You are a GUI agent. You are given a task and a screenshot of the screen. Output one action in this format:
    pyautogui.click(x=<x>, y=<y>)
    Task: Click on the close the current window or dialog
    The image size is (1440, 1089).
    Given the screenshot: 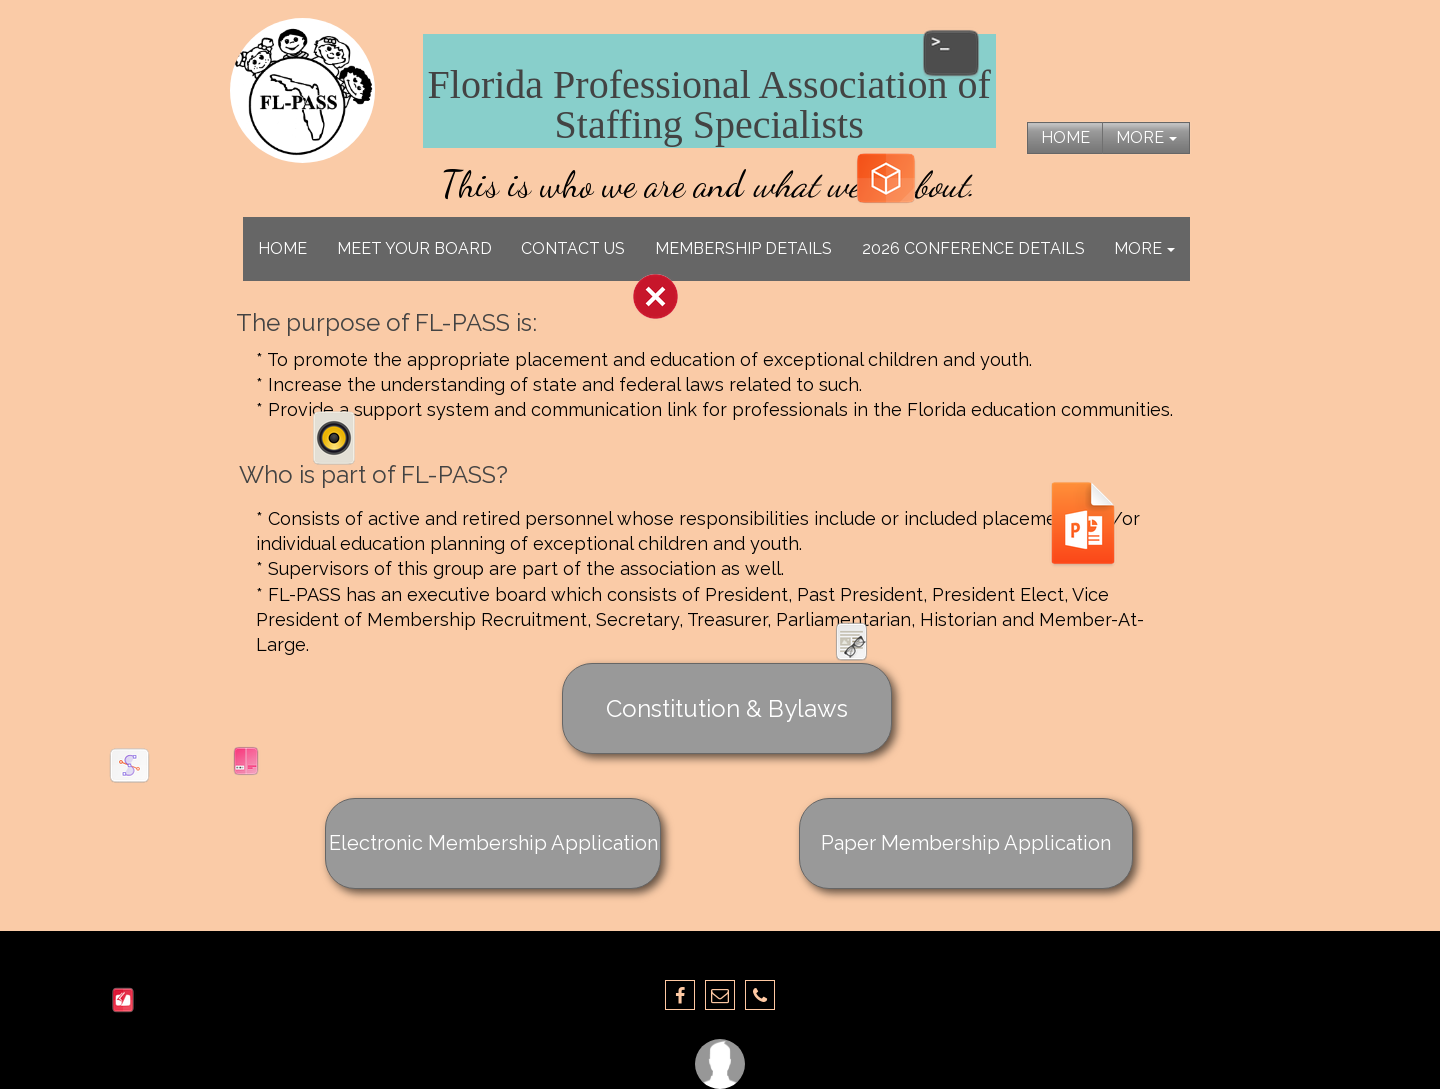 What is the action you would take?
    pyautogui.click(x=655, y=296)
    